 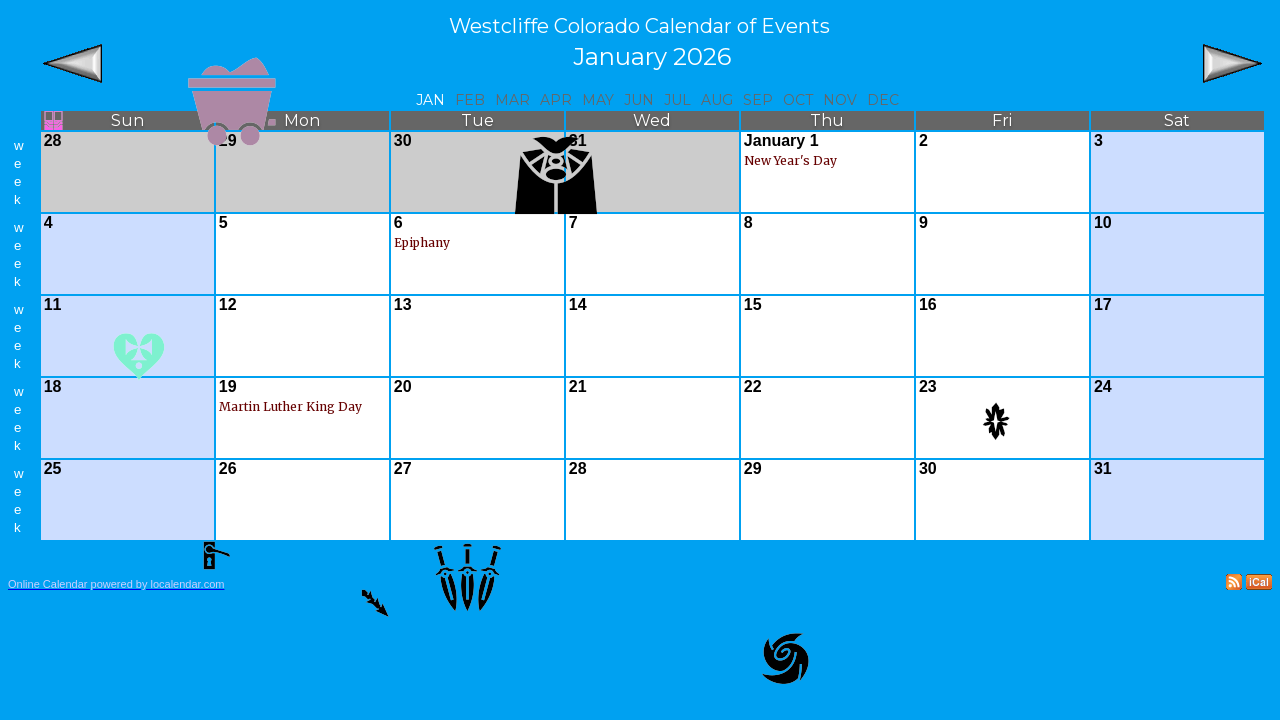 I want to click on access mining or resource collection game feature, so click(x=233, y=98).